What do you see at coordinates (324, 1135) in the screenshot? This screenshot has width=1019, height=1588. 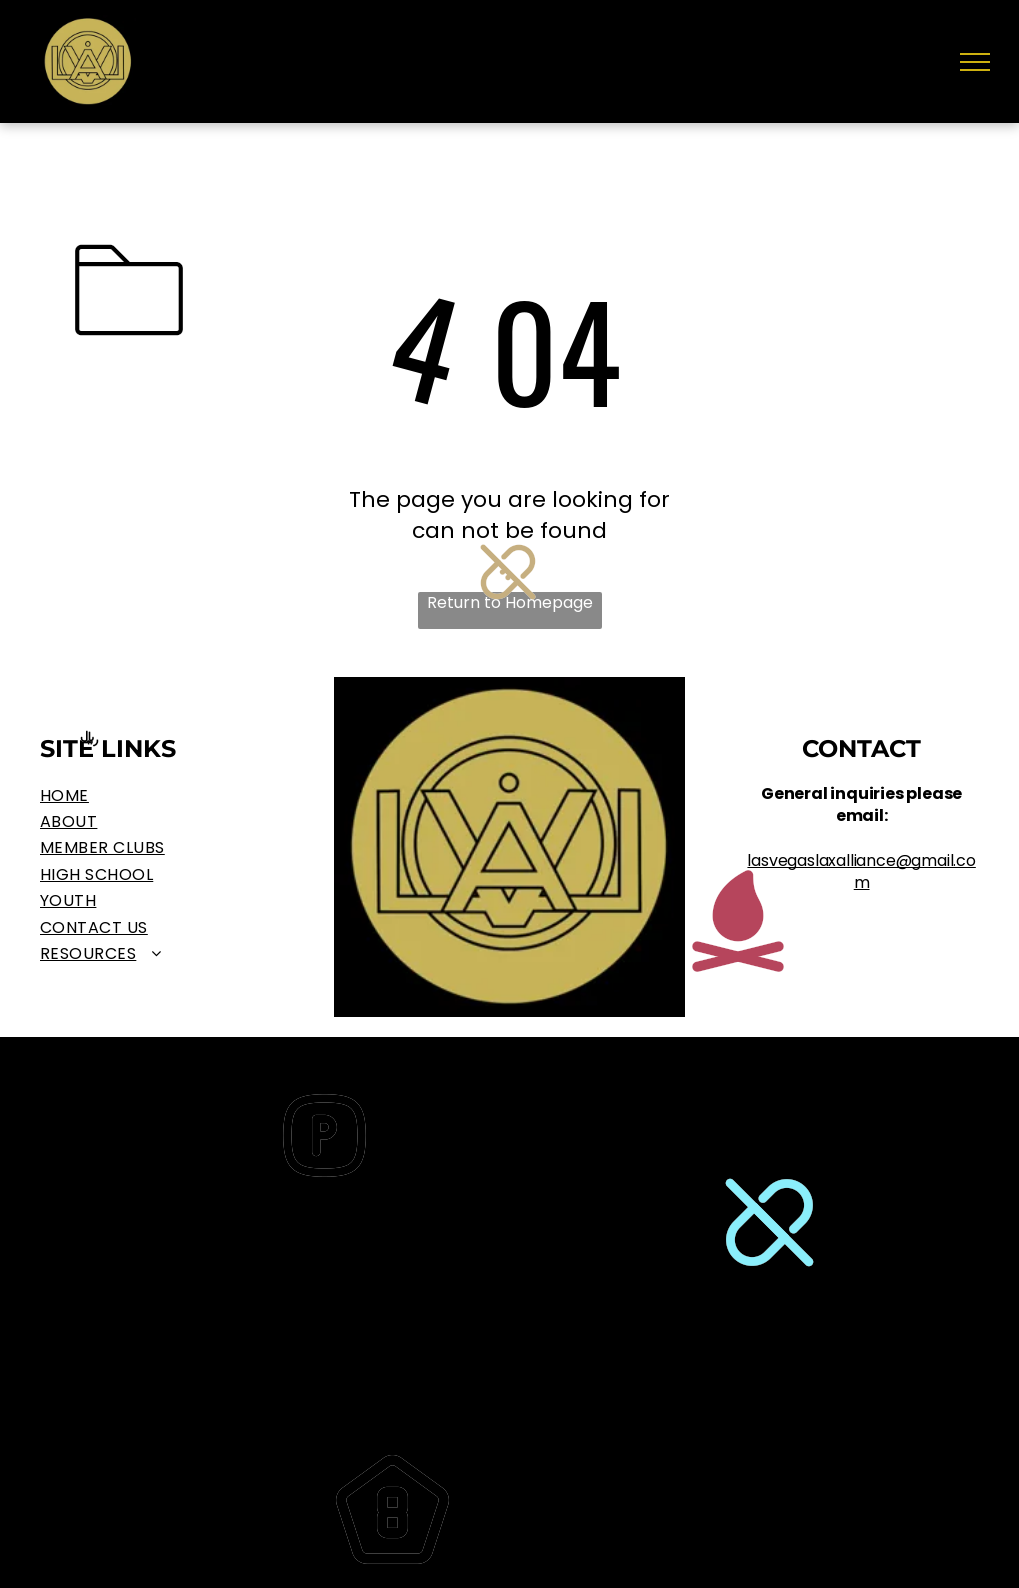 I see `indicates parking availability or location` at bounding box center [324, 1135].